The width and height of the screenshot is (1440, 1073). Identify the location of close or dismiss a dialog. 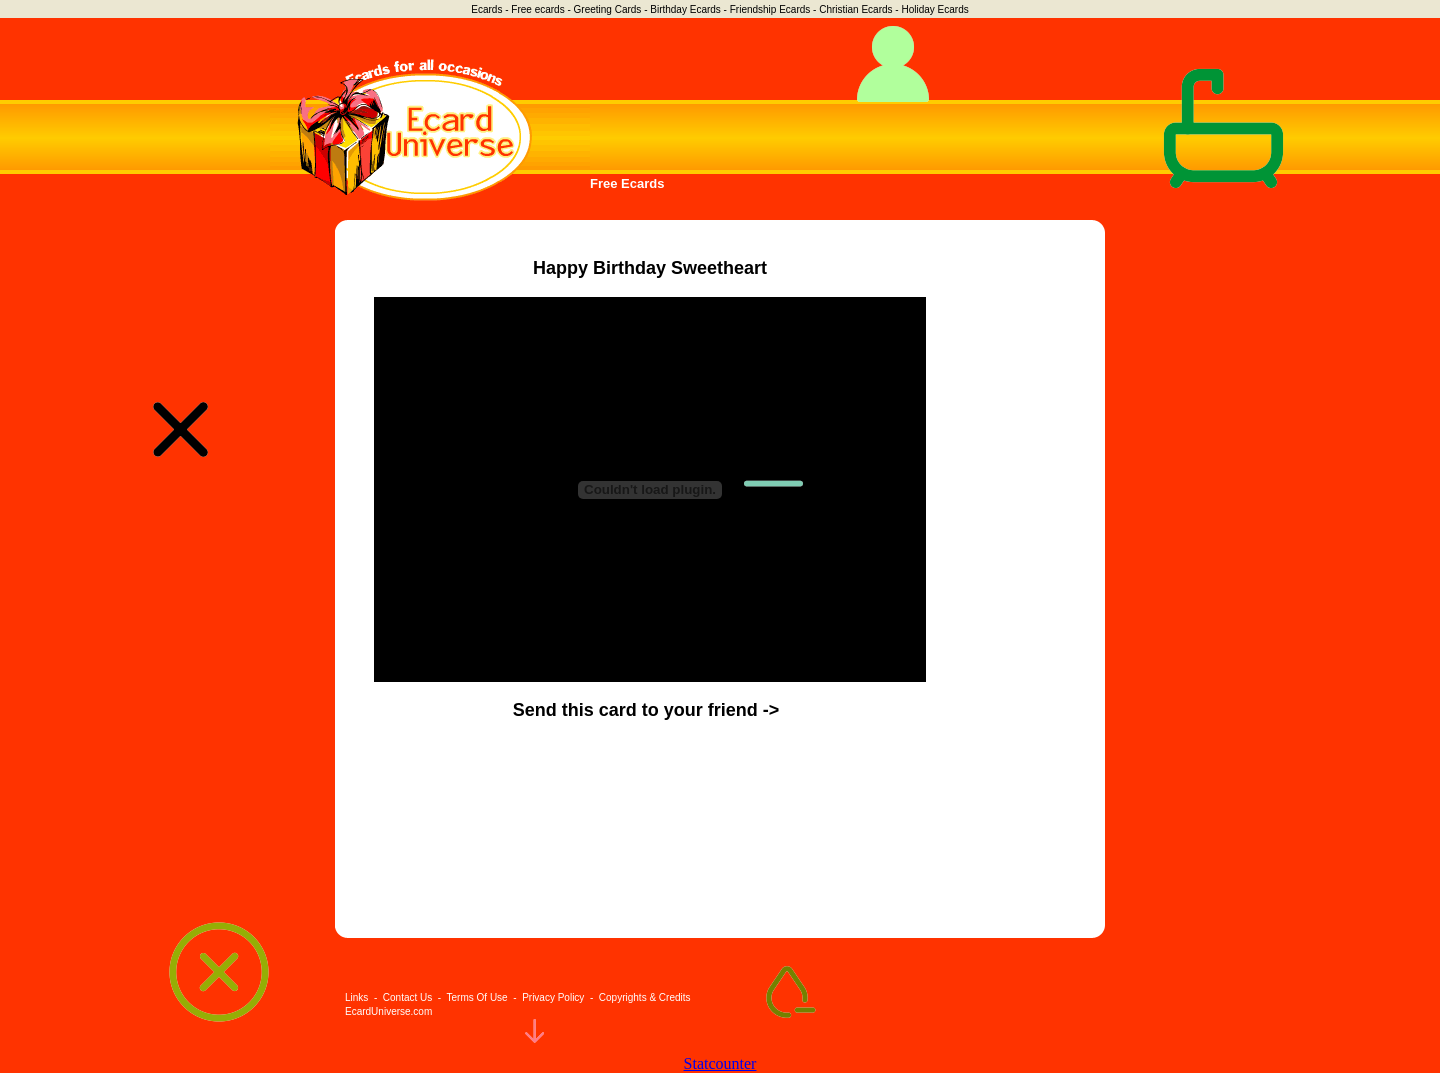
(219, 972).